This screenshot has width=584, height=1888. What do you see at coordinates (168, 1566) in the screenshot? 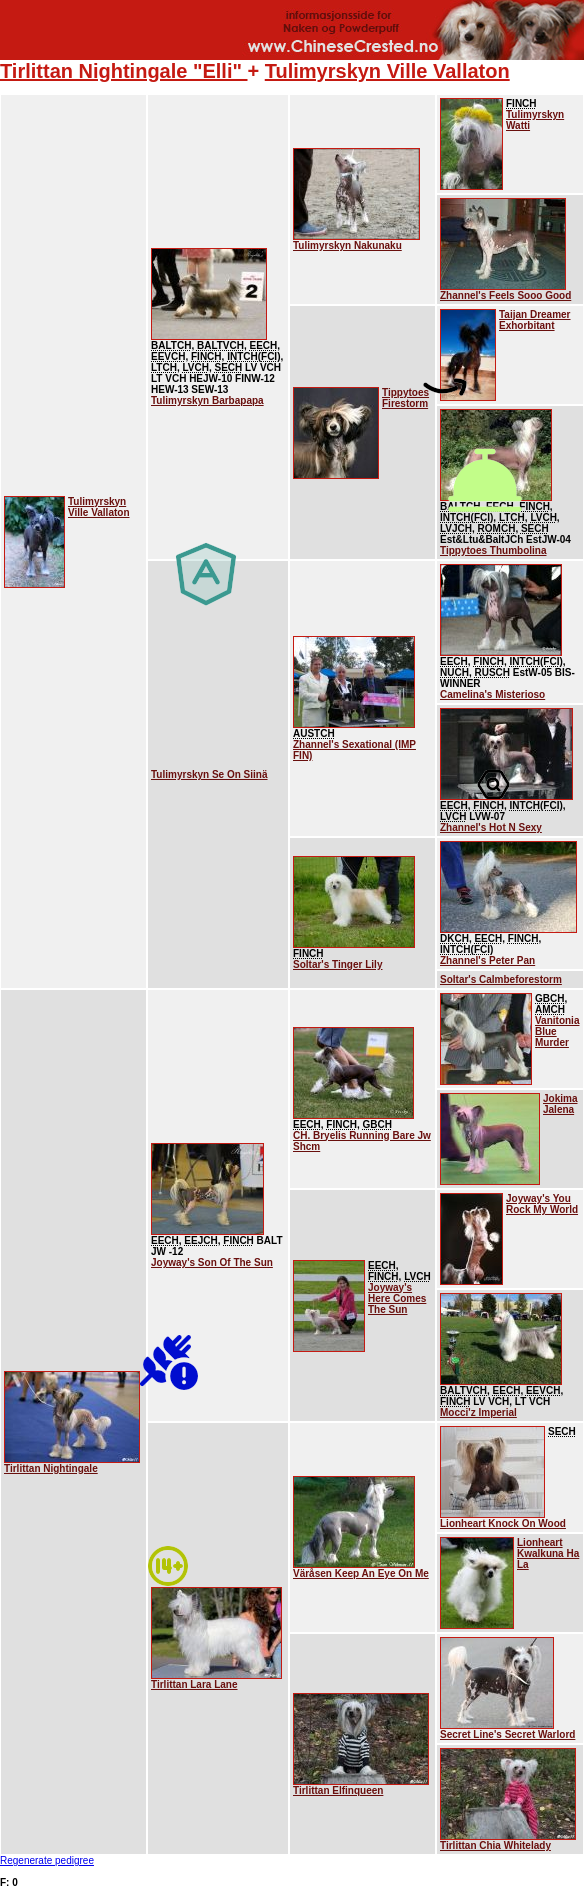
I see `indicates content rated for ages 14 and older` at bounding box center [168, 1566].